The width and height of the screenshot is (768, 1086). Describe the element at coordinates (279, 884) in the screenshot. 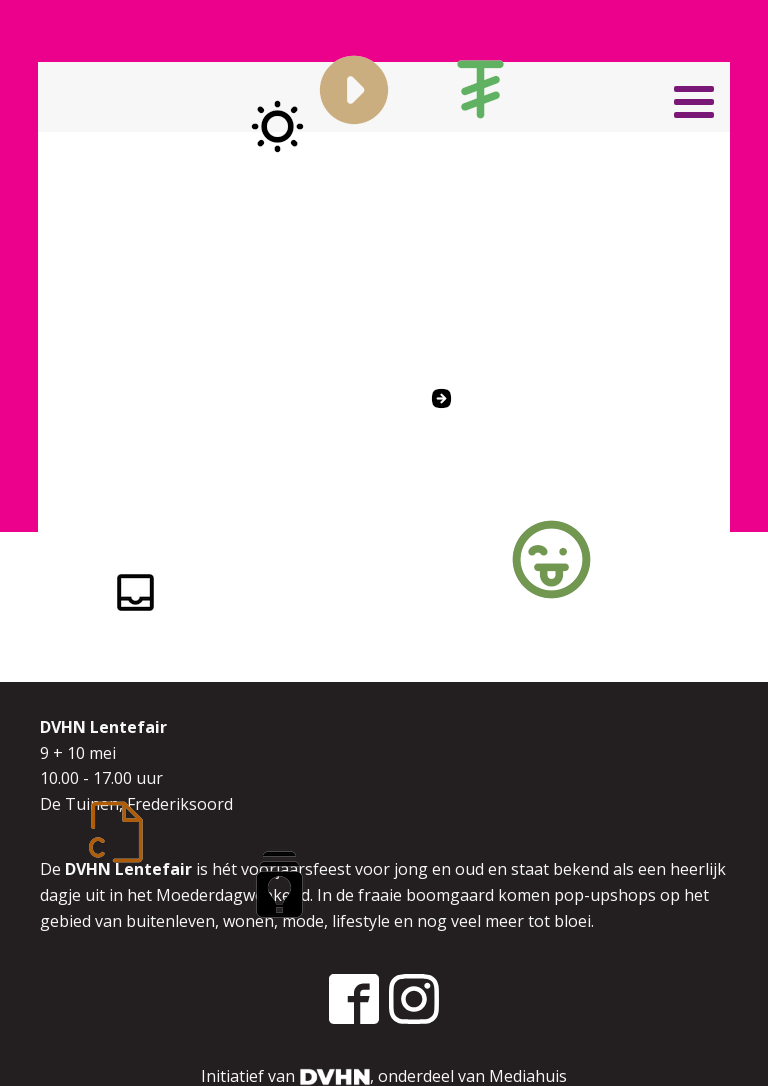

I see `view batch prediction results` at that location.